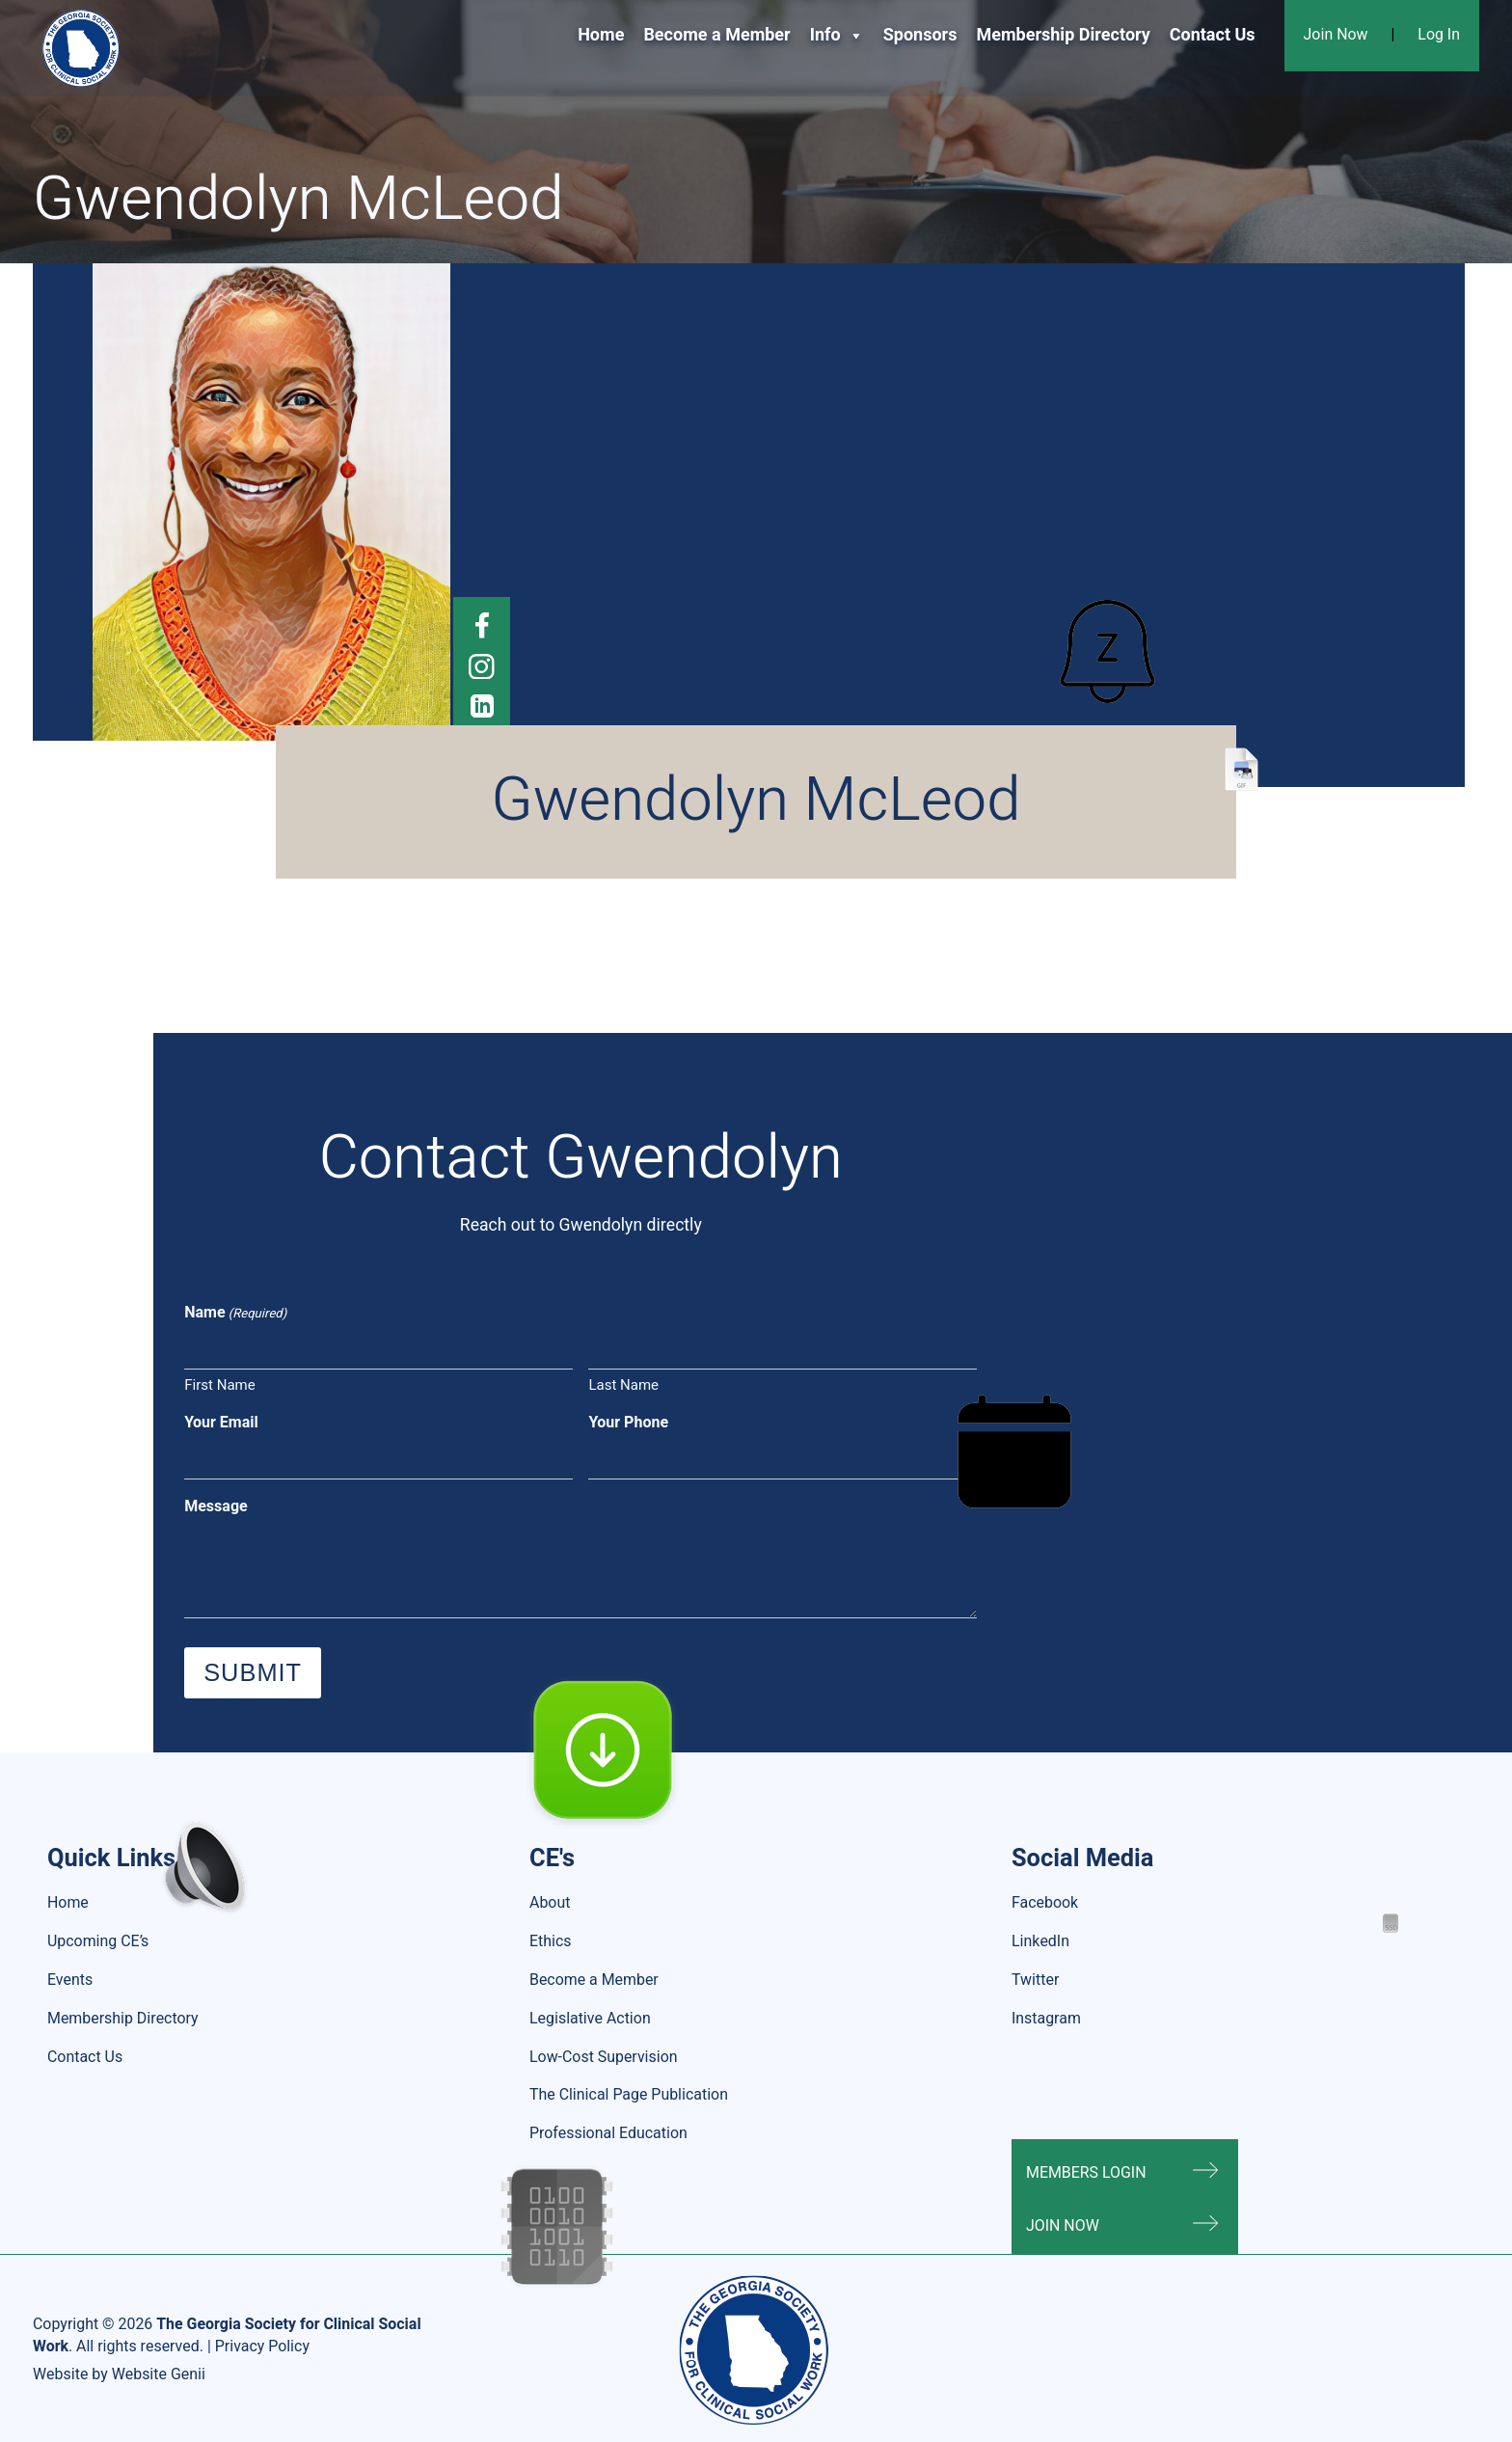 This screenshot has height=2442, width=1512. What do you see at coordinates (1014, 1452) in the screenshot?
I see `view calendar with no events scheduled` at bounding box center [1014, 1452].